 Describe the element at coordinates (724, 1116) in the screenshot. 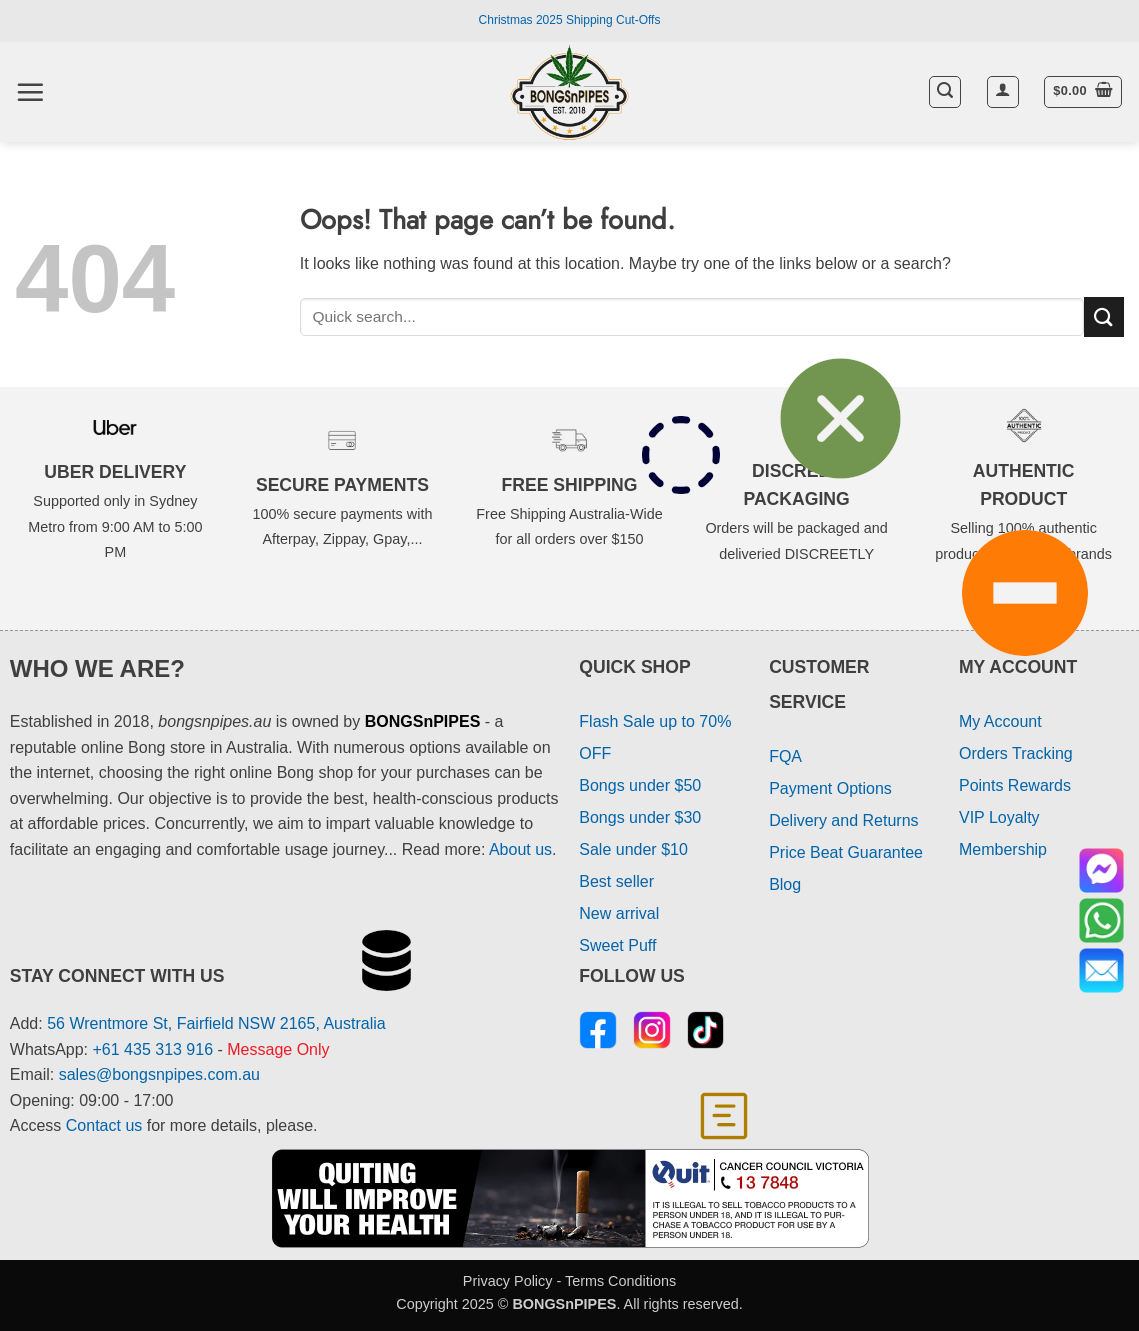

I see `view project roadmap or timeline` at that location.